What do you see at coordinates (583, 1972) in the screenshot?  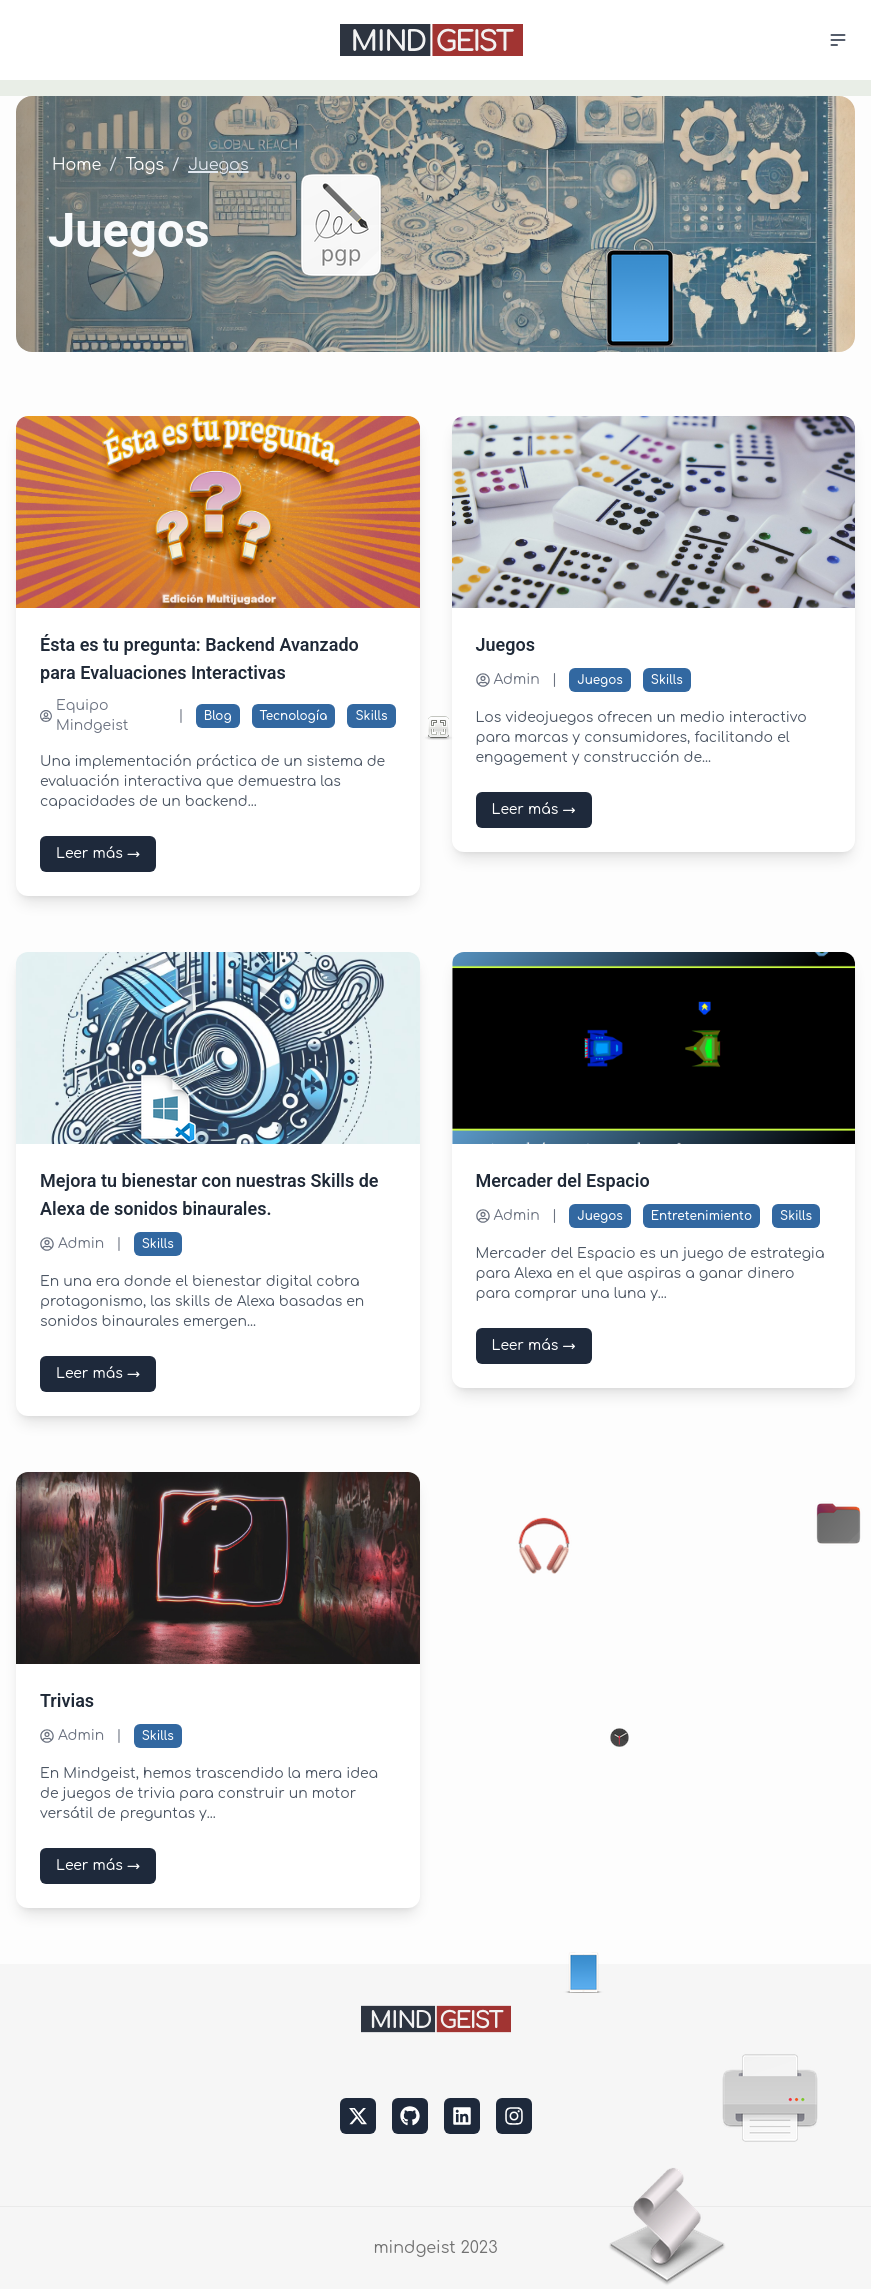 I see `iPad Pro with cellular connectivity` at bounding box center [583, 1972].